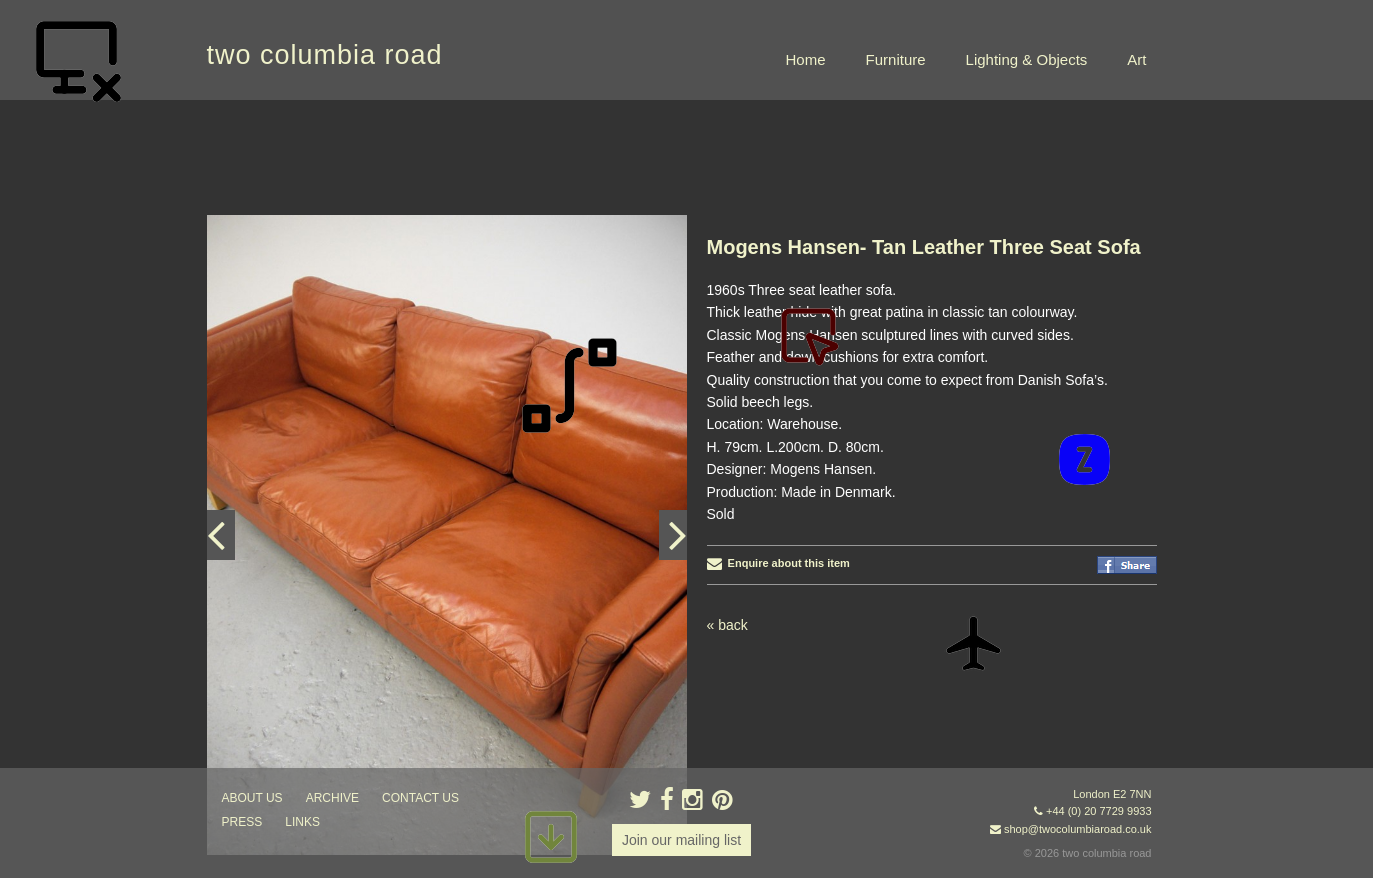 The width and height of the screenshot is (1373, 878). I want to click on app icon for a service or brand starting with "Z", so click(1084, 459).